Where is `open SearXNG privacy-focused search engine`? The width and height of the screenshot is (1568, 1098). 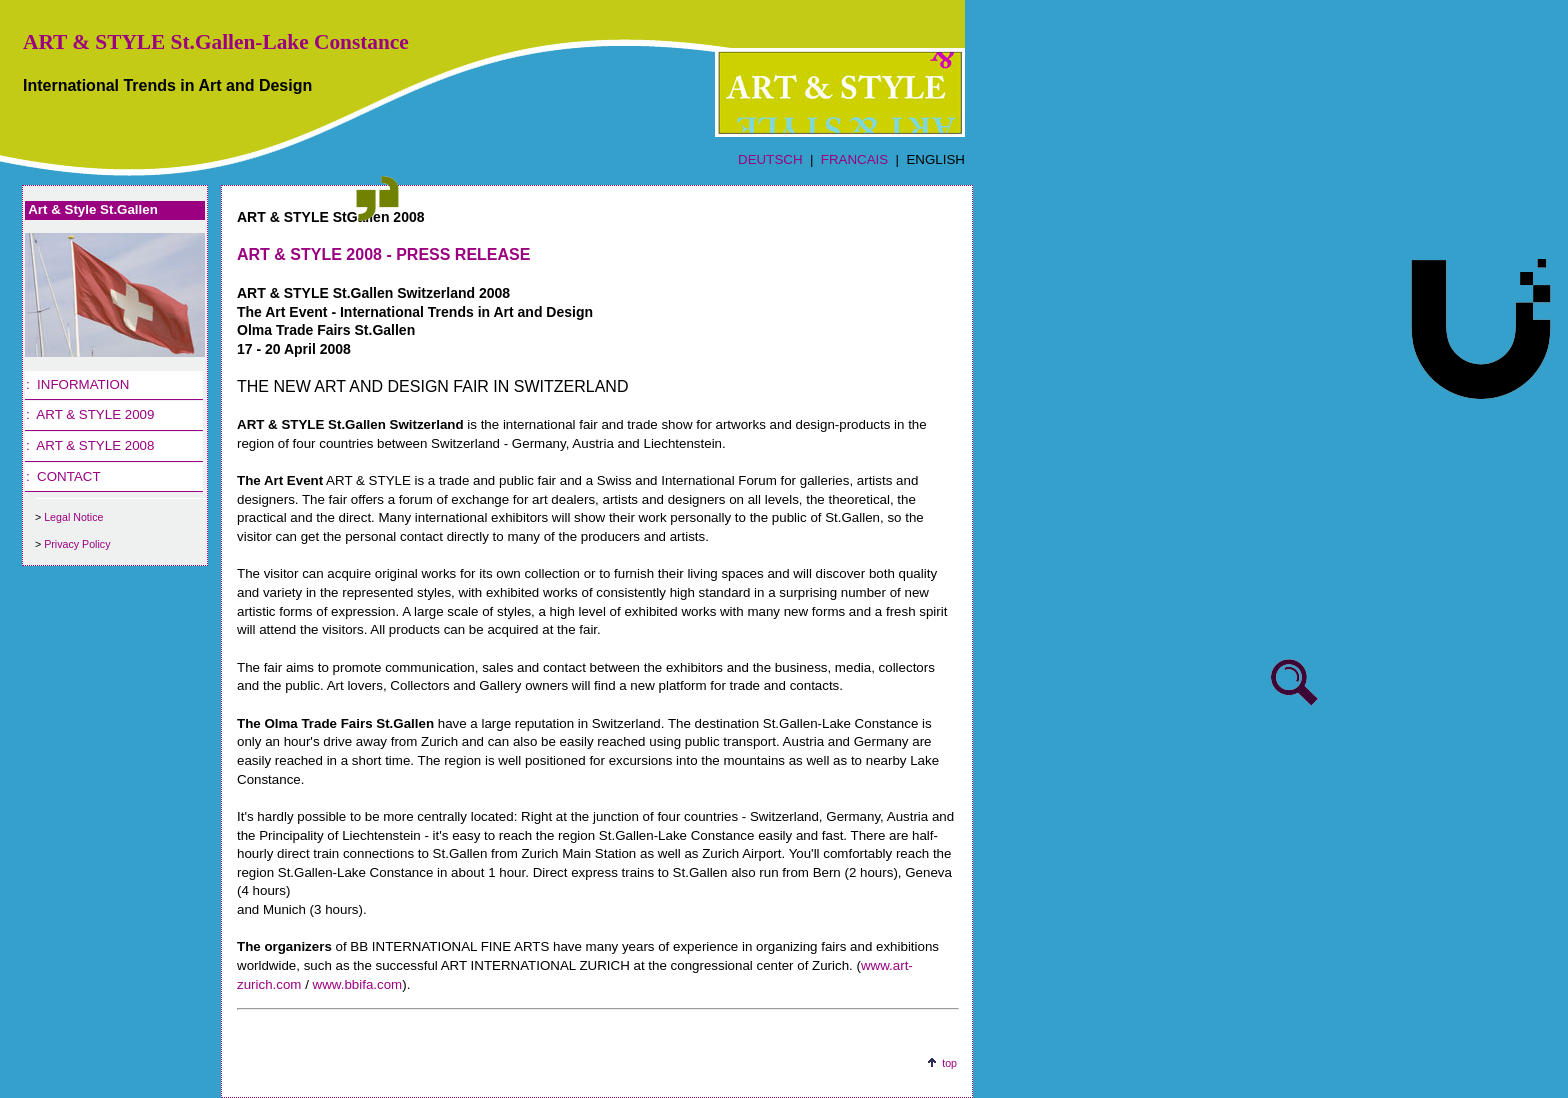 open SearXNG privacy-focused search engine is located at coordinates (1294, 682).